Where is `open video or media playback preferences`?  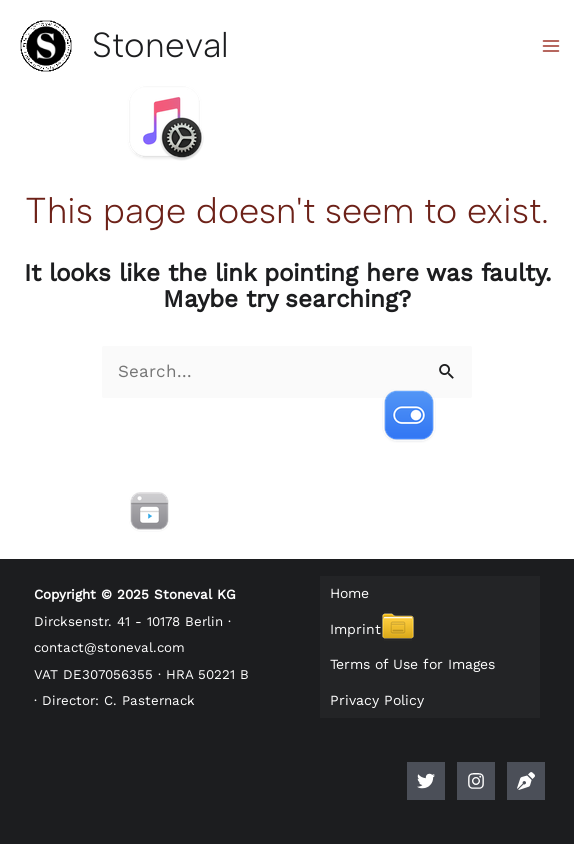
open video or media playback preferences is located at coordinates (149, 511).